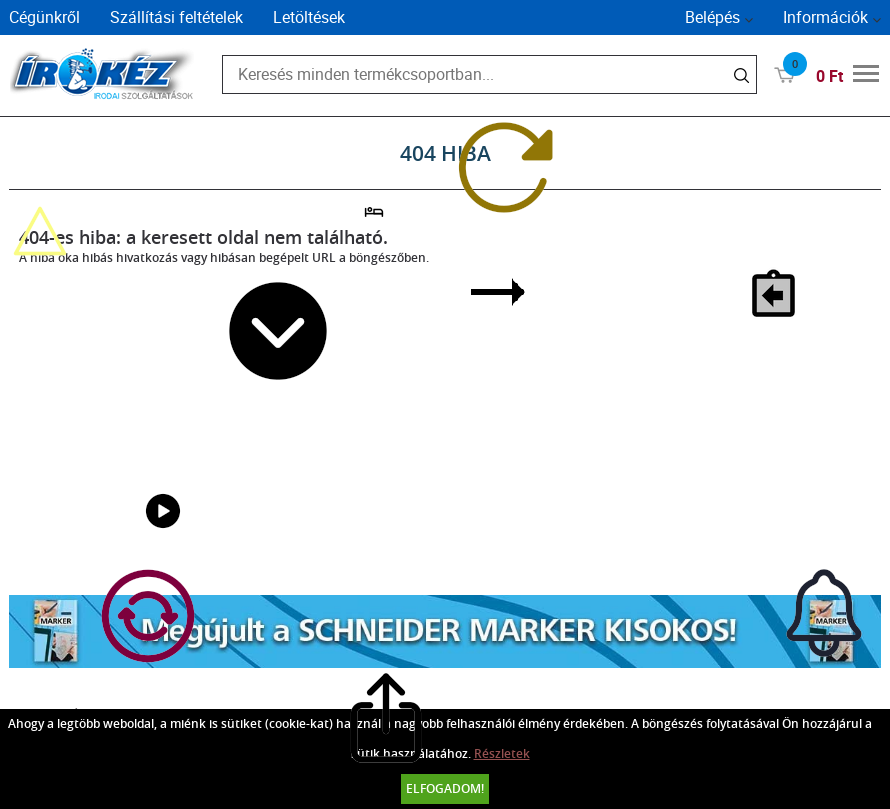  What do you see at coordinates (374, 212) in the screenshot?
I see `view accommodation or hotel options` at bounding box center [374, 212].